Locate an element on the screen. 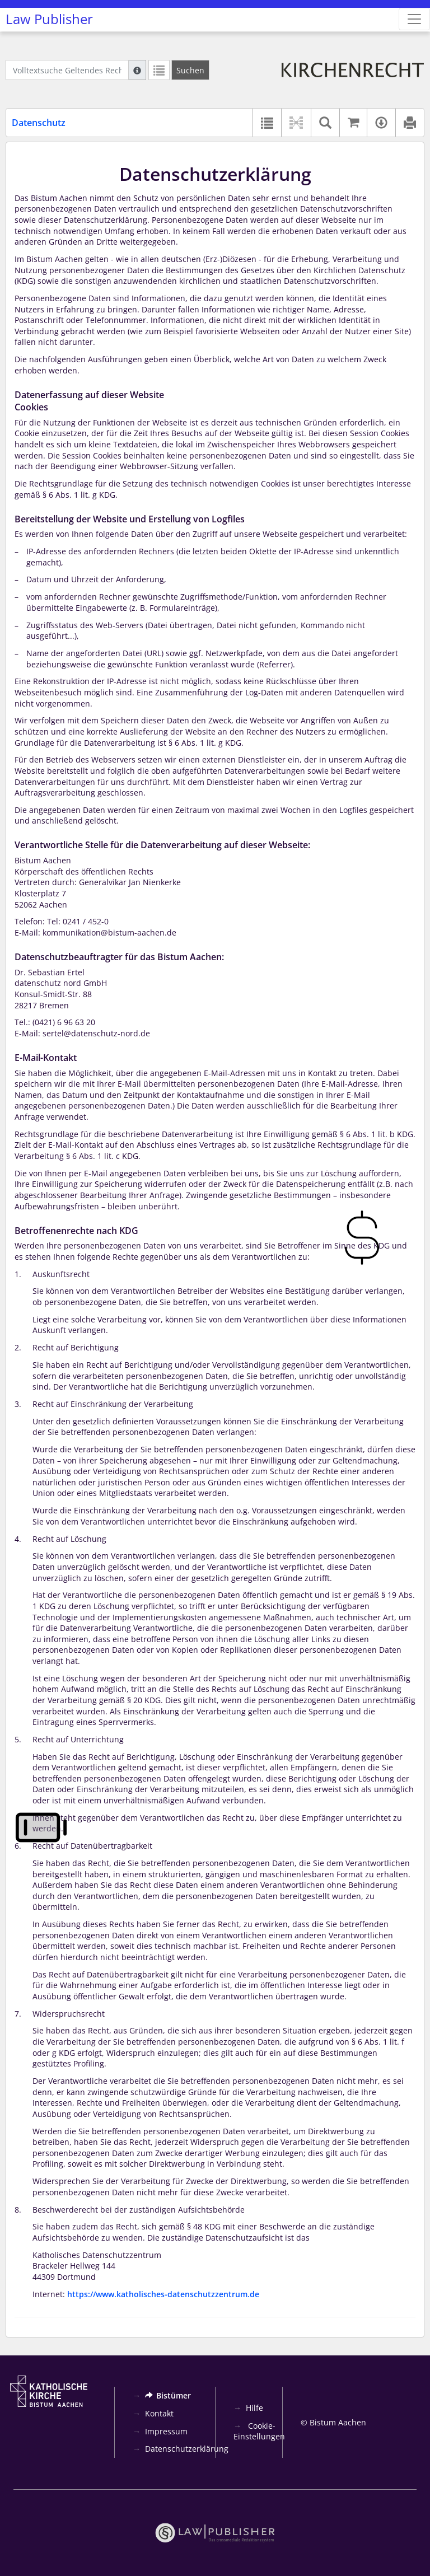  view account balance or financial information is located at coordinates (362, 1237).